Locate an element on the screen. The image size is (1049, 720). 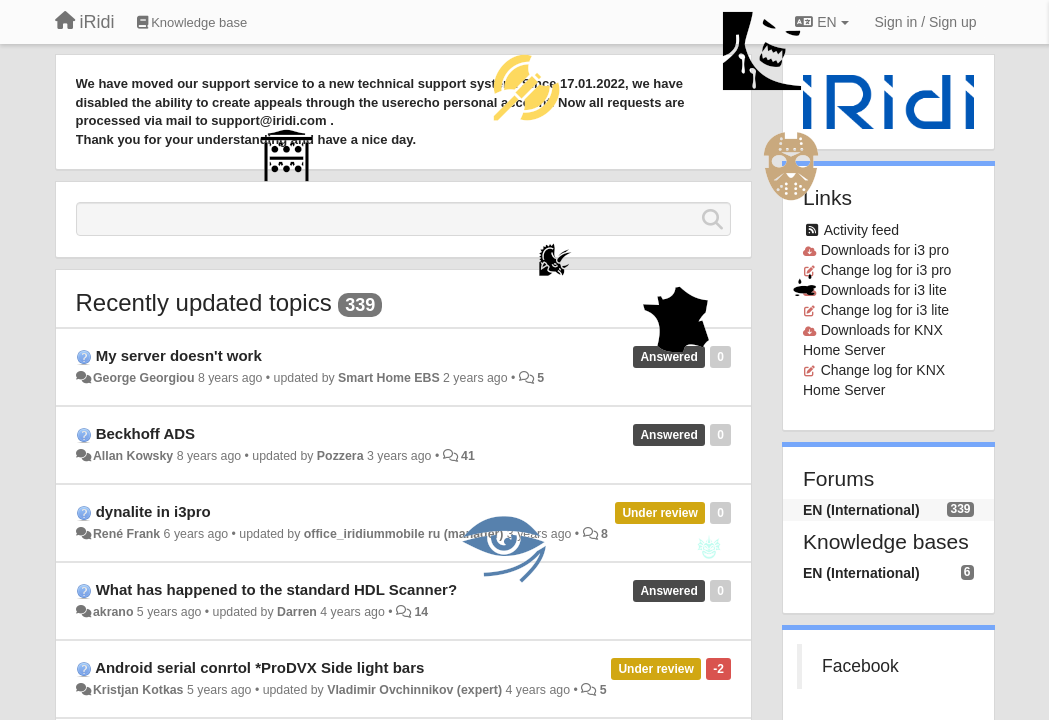
indicates eye strain or fatigue warning is located at coordinates (504, 540).